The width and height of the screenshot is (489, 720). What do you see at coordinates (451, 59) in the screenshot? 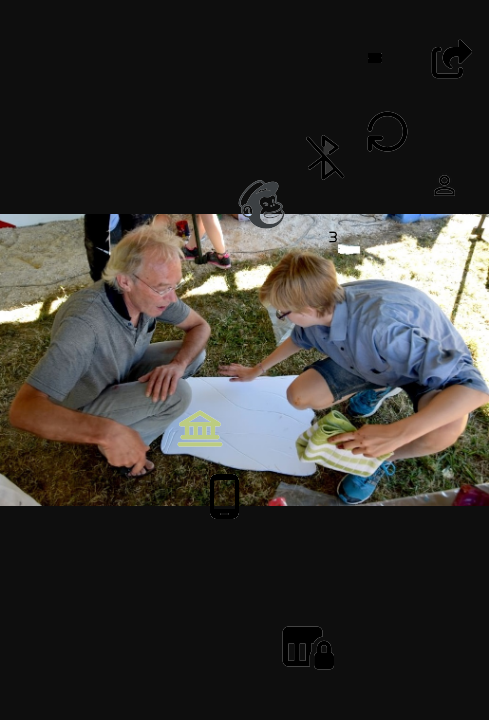
I see `share content to another app or platform` at bounding box center [451, 59].